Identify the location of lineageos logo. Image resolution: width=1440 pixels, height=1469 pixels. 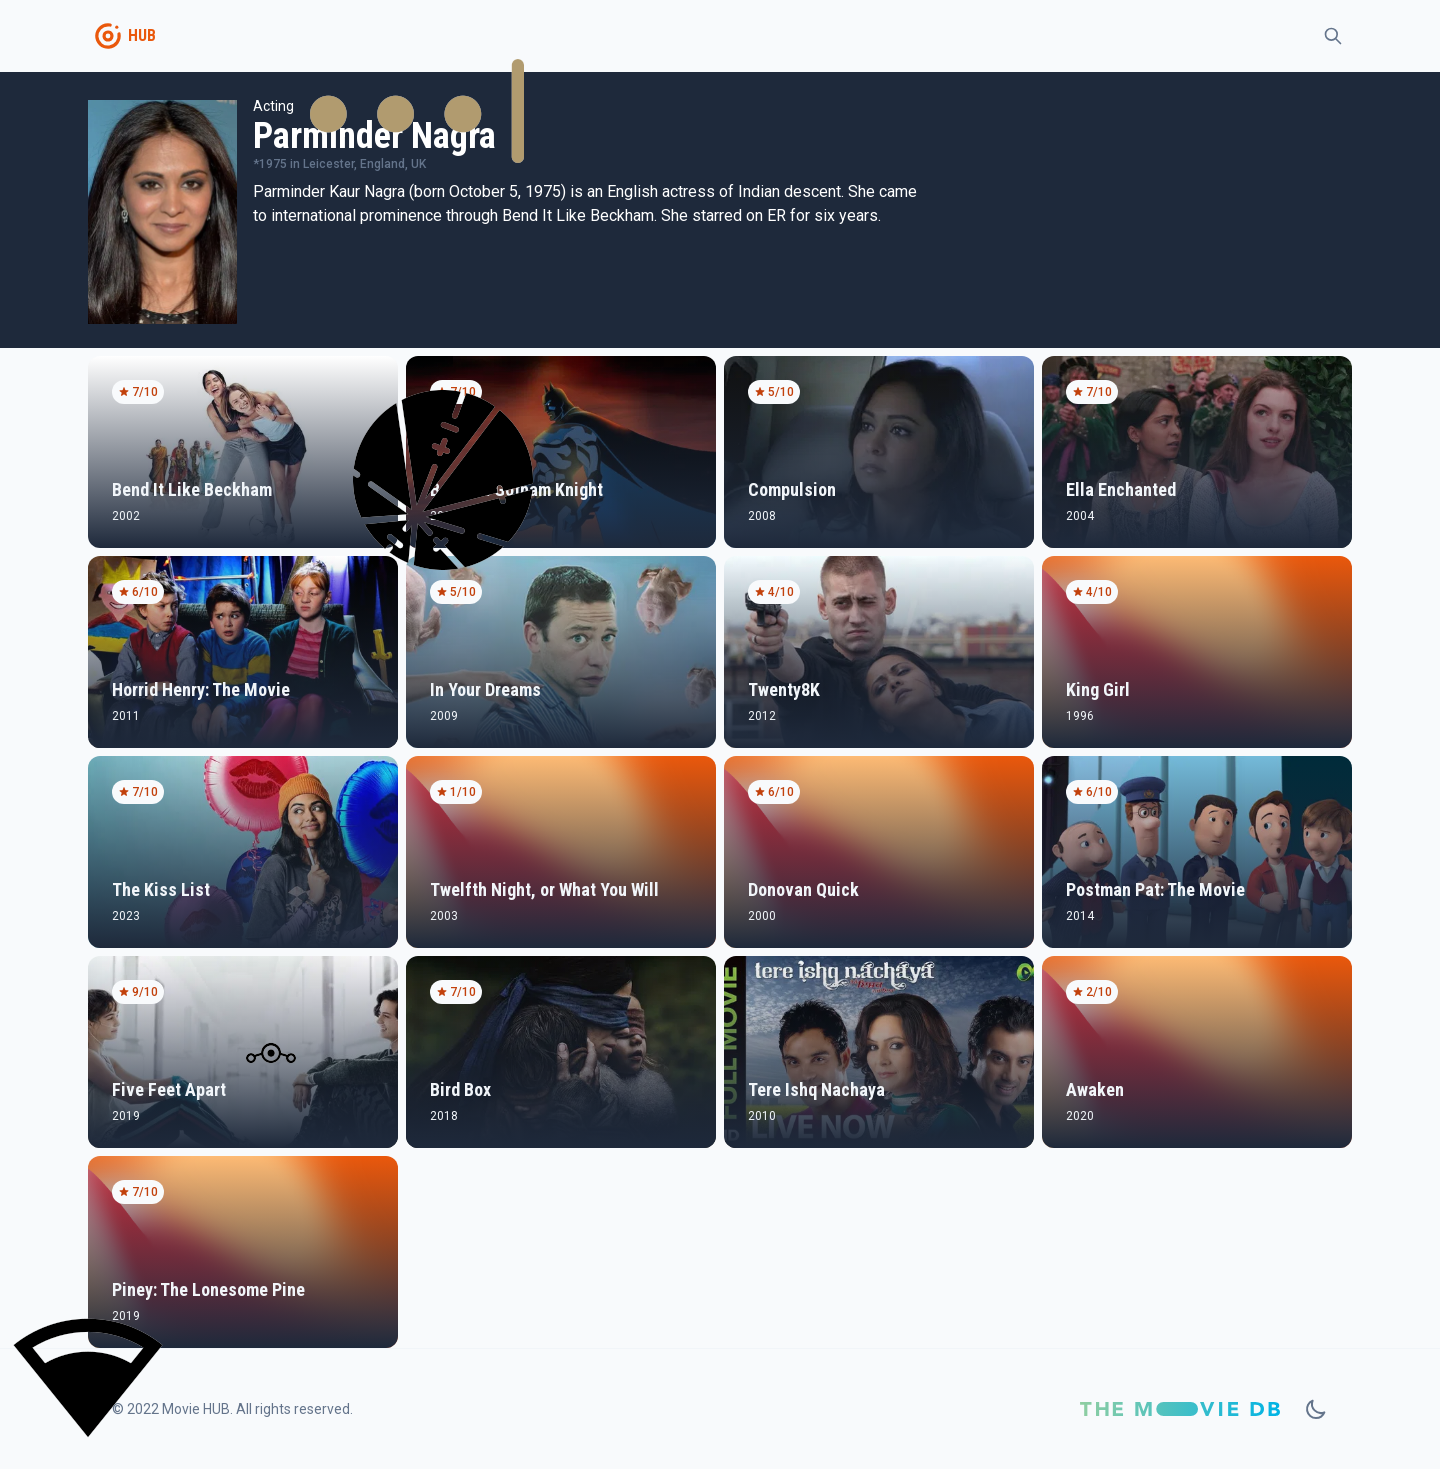
(271, 1053).